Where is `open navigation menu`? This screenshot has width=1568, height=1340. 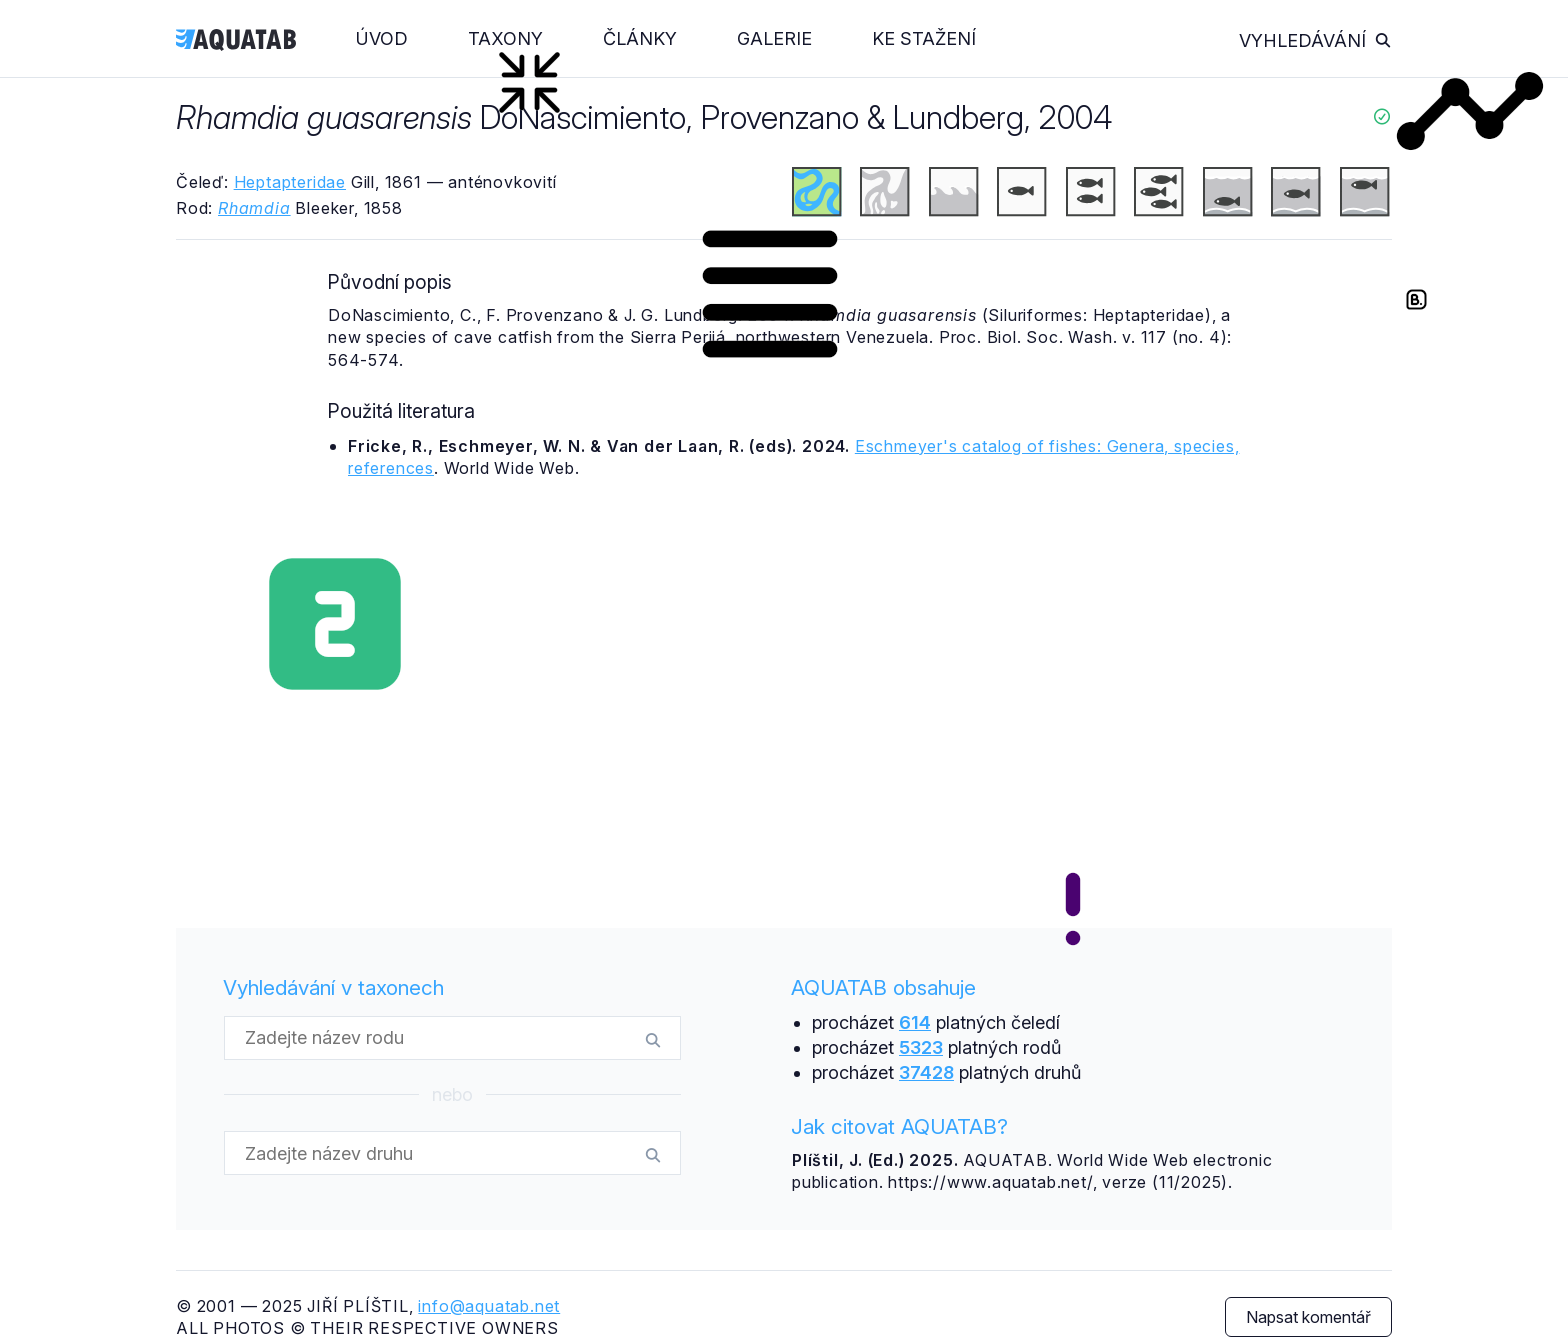
open navigation menu is located at coordinates (770, 294).